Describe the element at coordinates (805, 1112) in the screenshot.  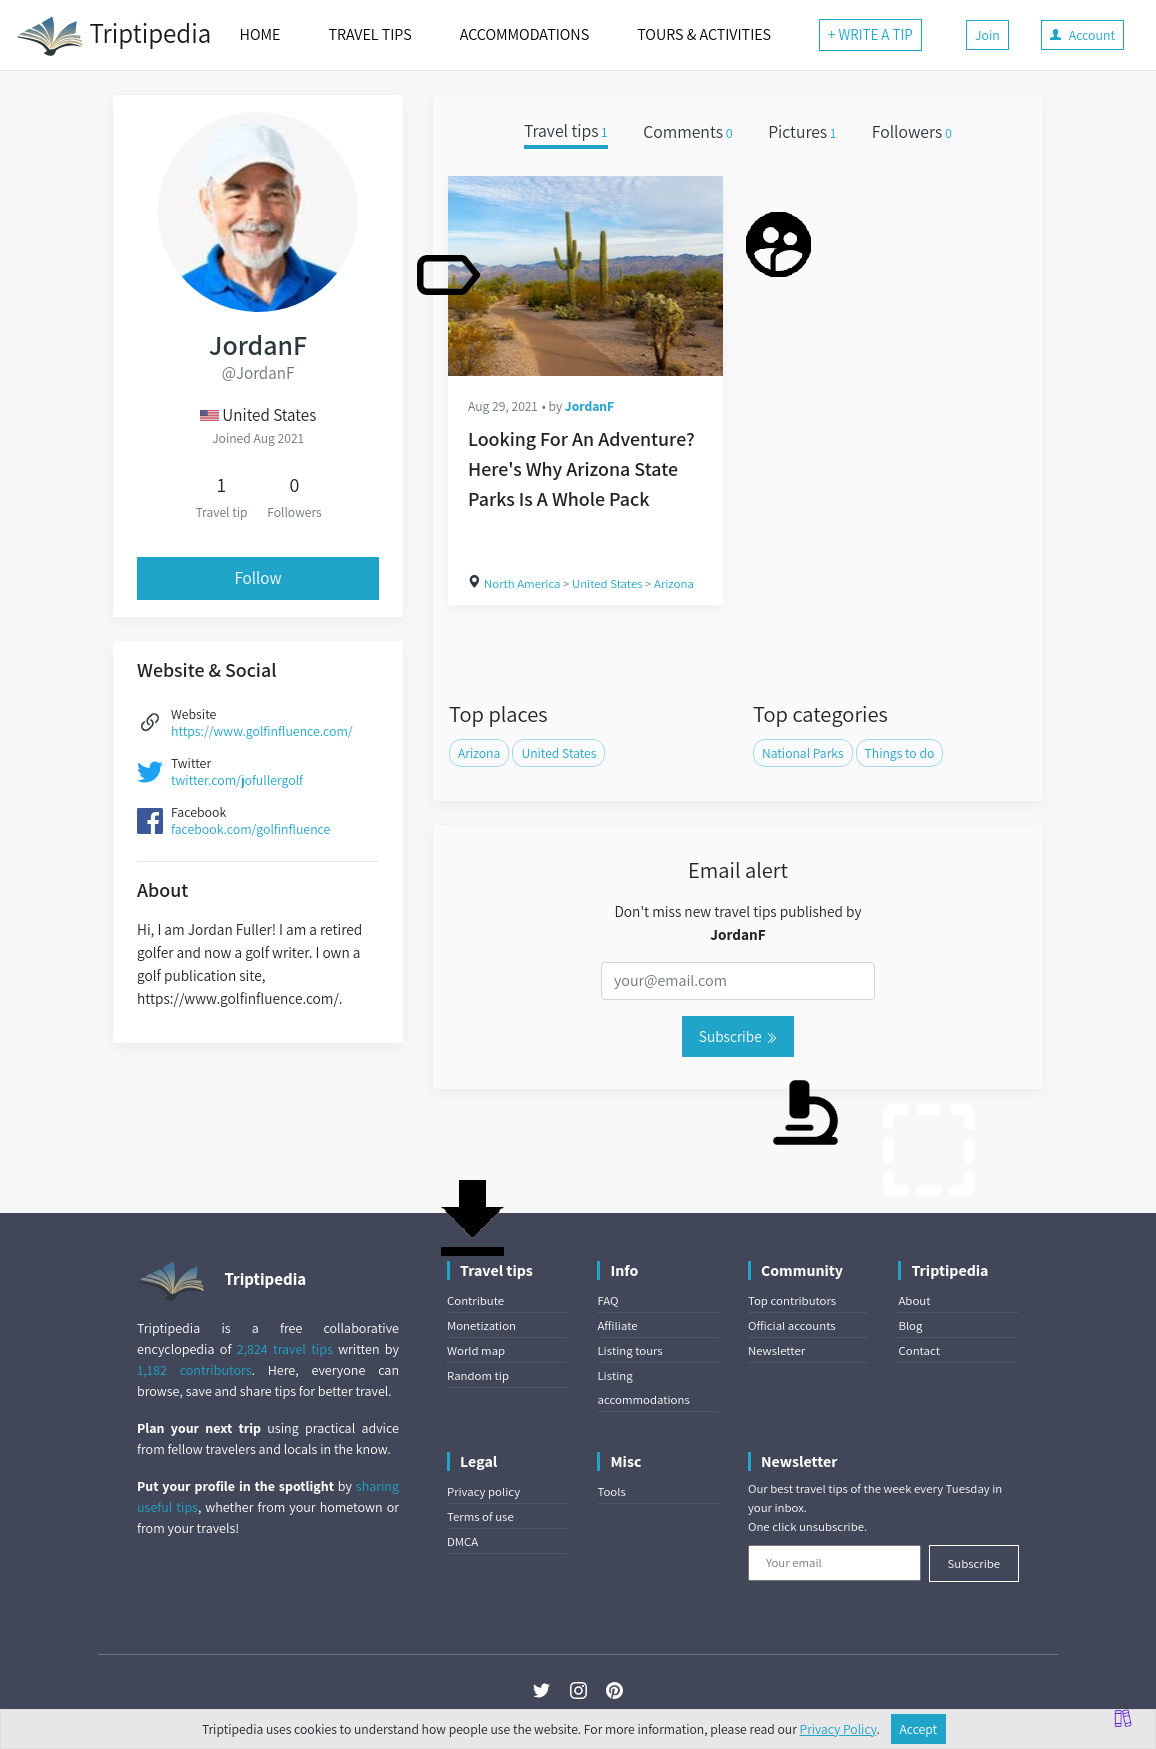
I see `access scientific or laboratory tools` at that location.